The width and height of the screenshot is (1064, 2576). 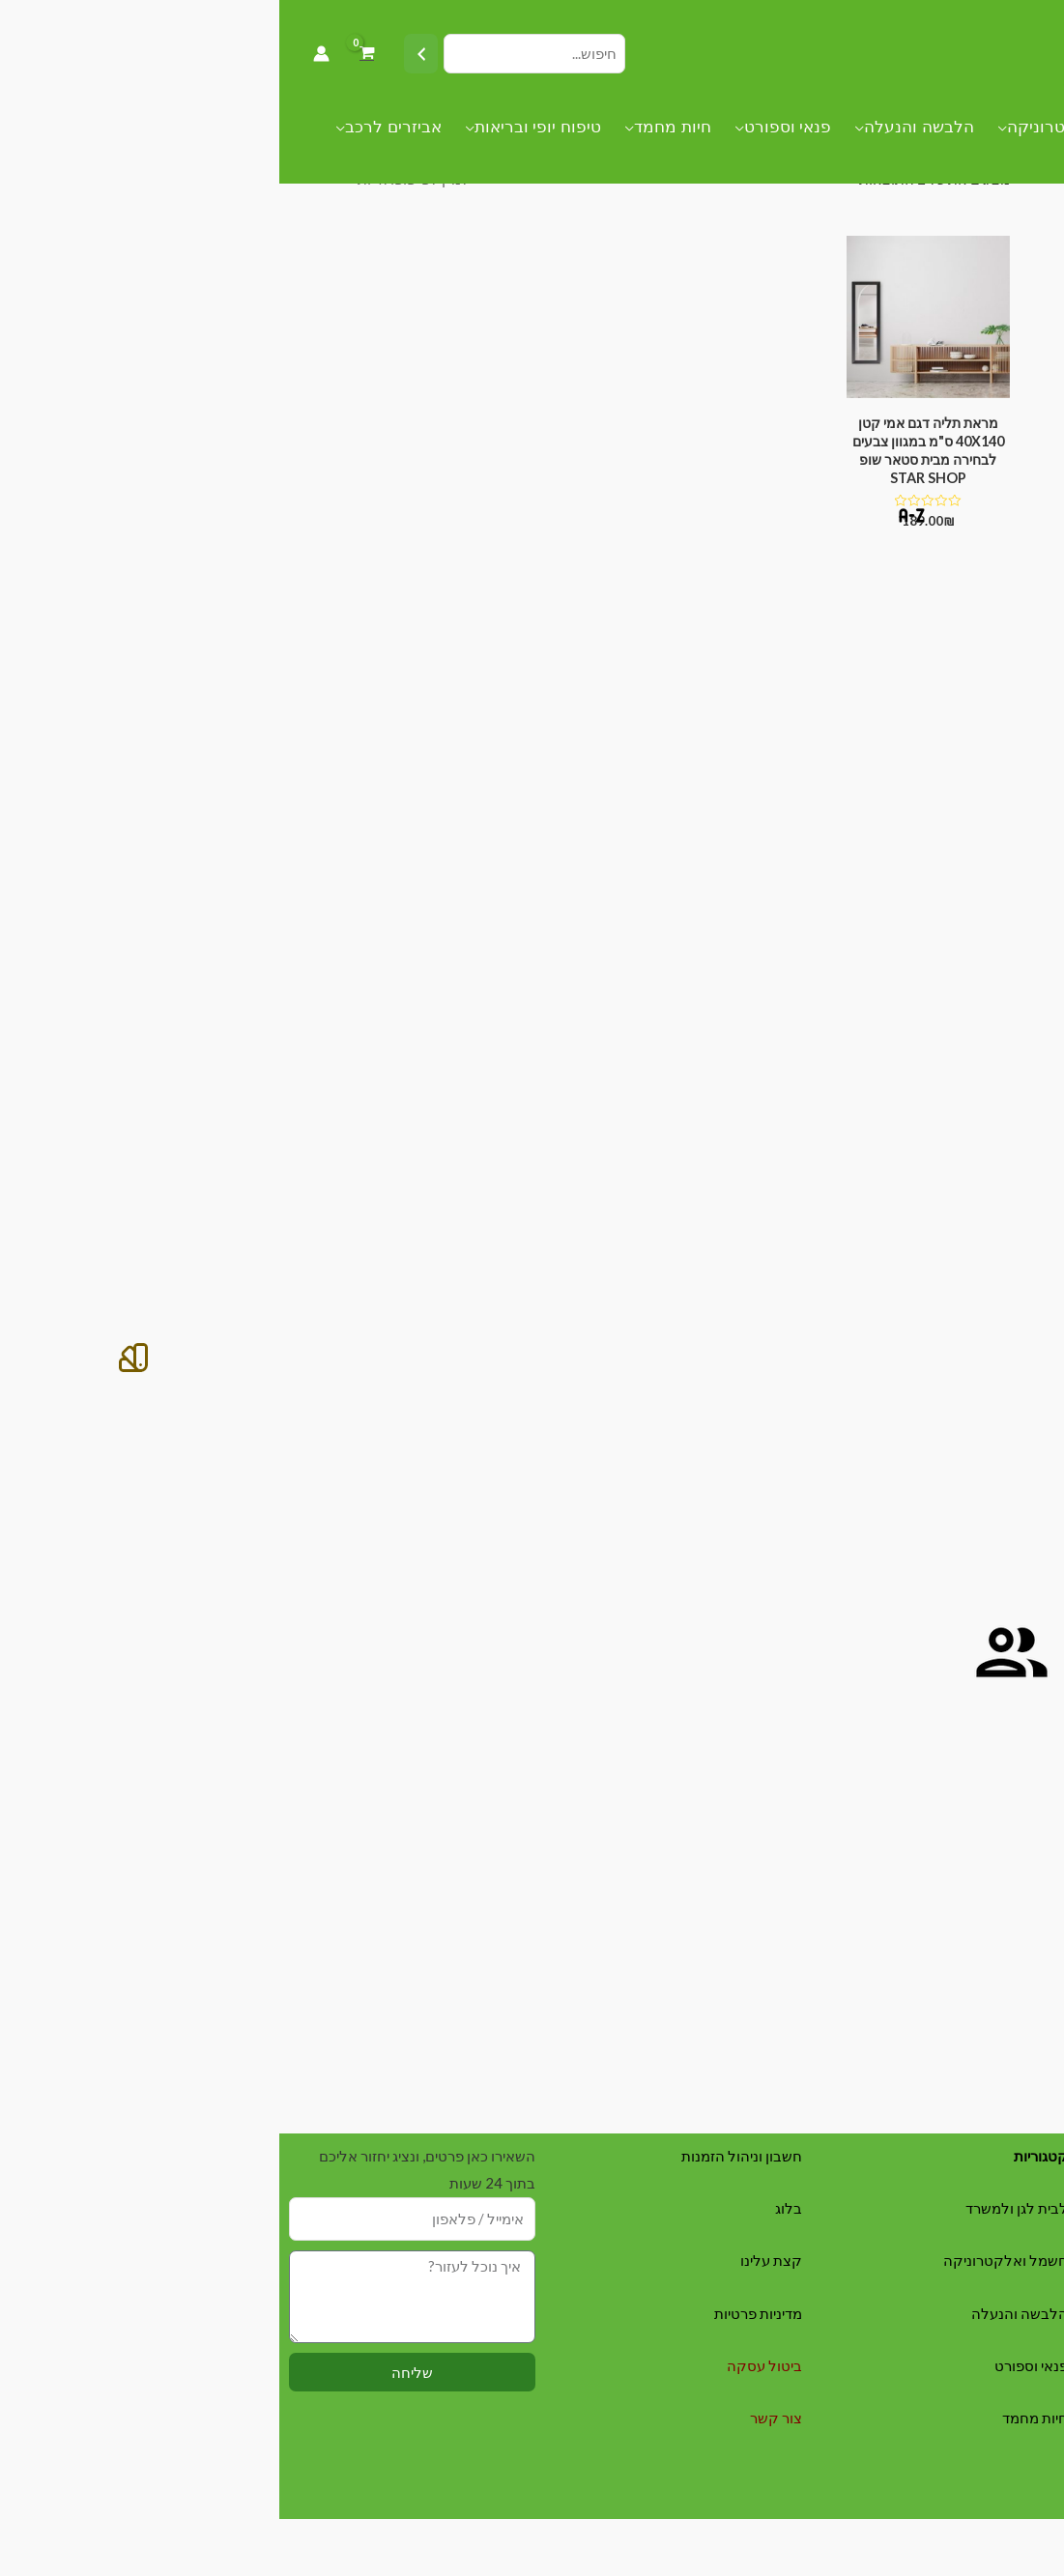 I want to click on view contacts or people list, so click(x=1012, y=1652).